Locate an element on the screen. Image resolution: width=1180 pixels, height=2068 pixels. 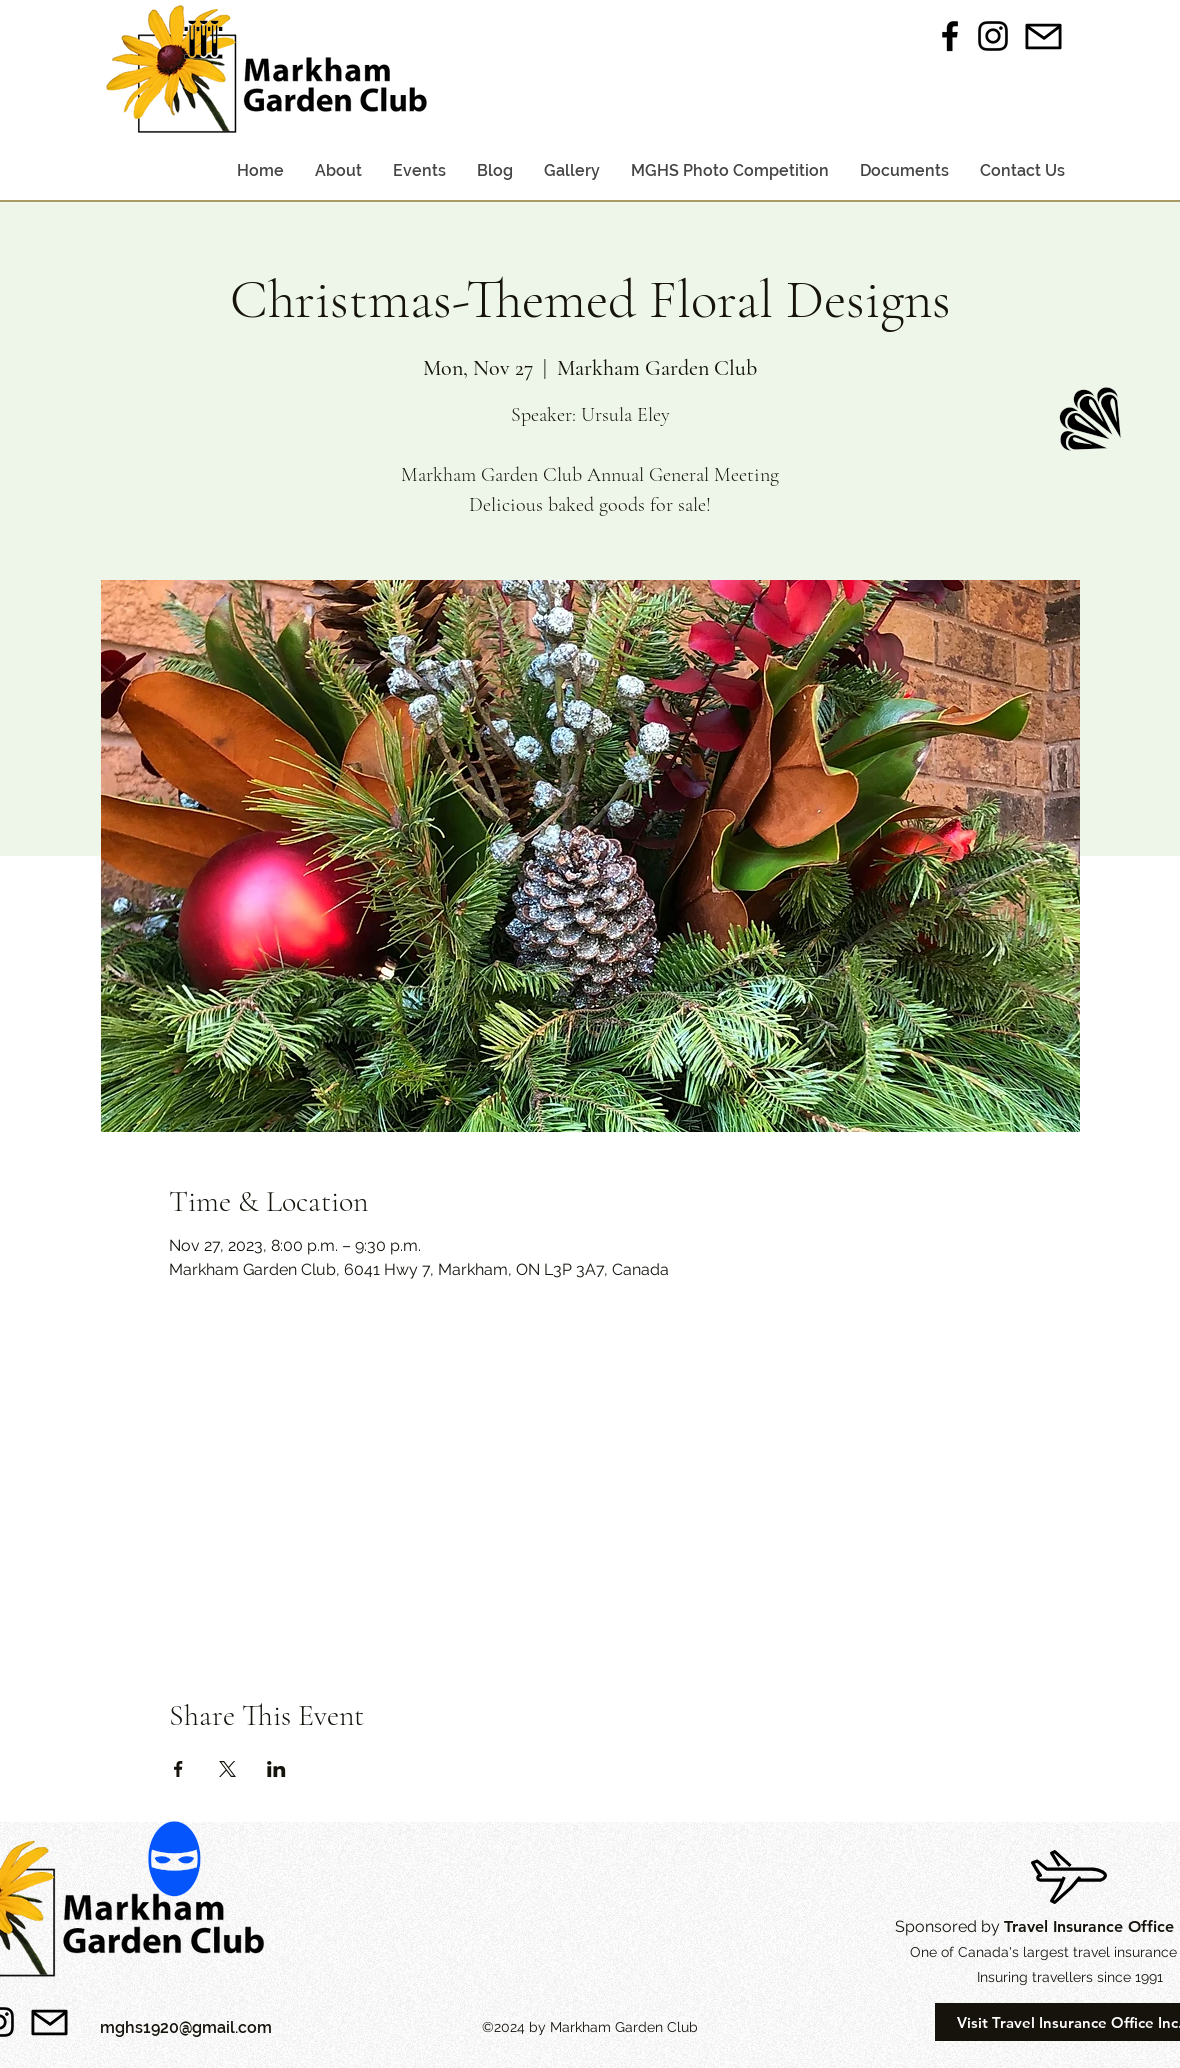
select claw or slash attack ability is located at coordinates (1091, 419).